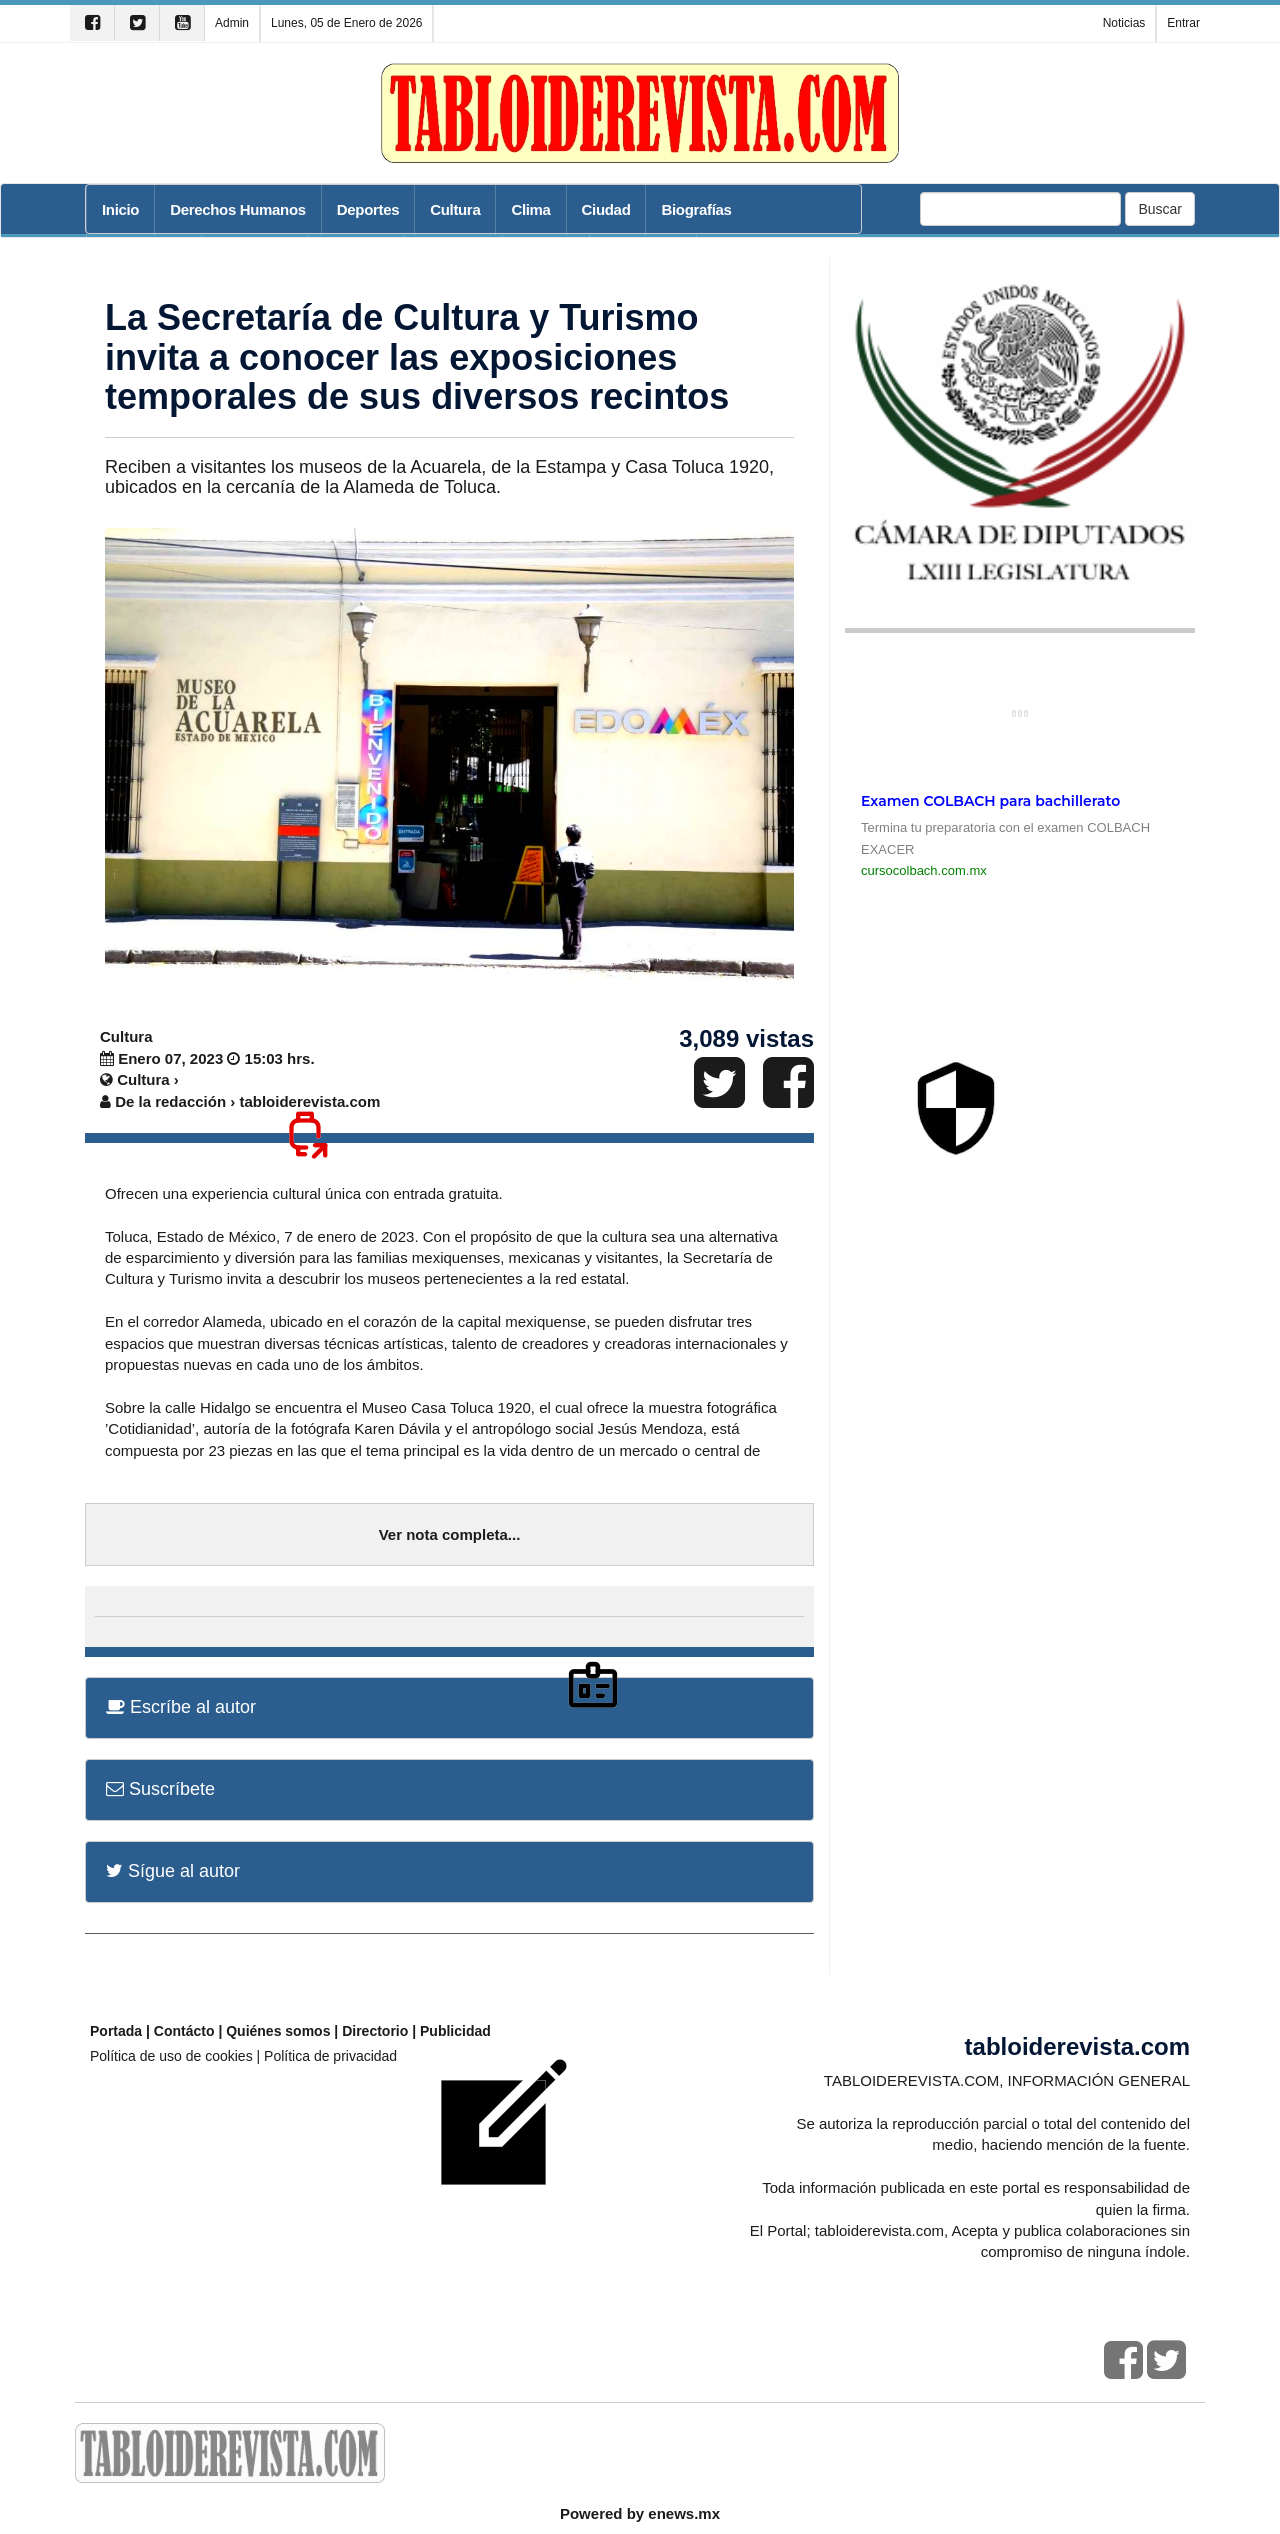 This screenshot has height=2534, width=1280. Describe the element at coordinates (503, 2123) in the screenshot. I see `create or compose new content` at that location.